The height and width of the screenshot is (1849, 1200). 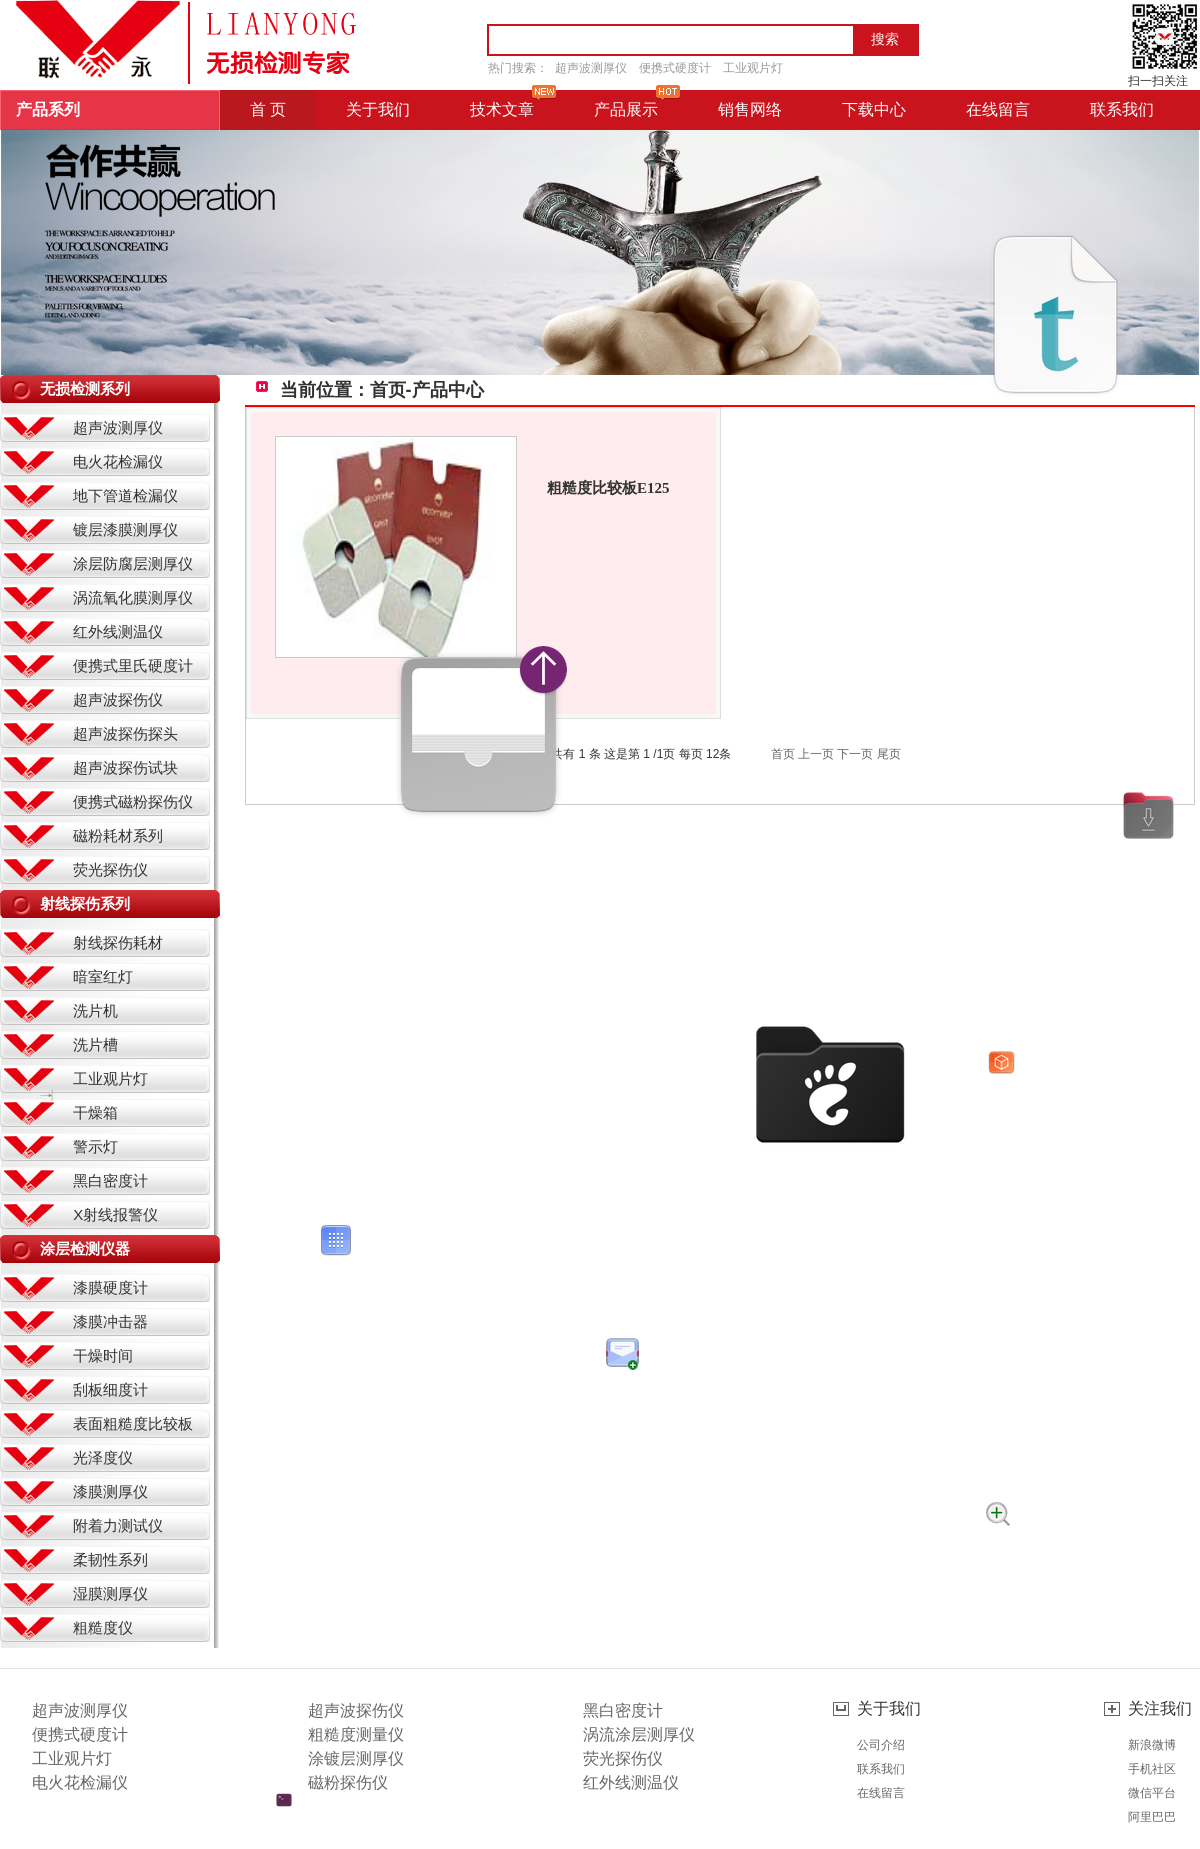 What do you see at coordinates (998, 1514) in the screenshot?
I see `zoom in on the current view` at bounding box center [998, 1514].